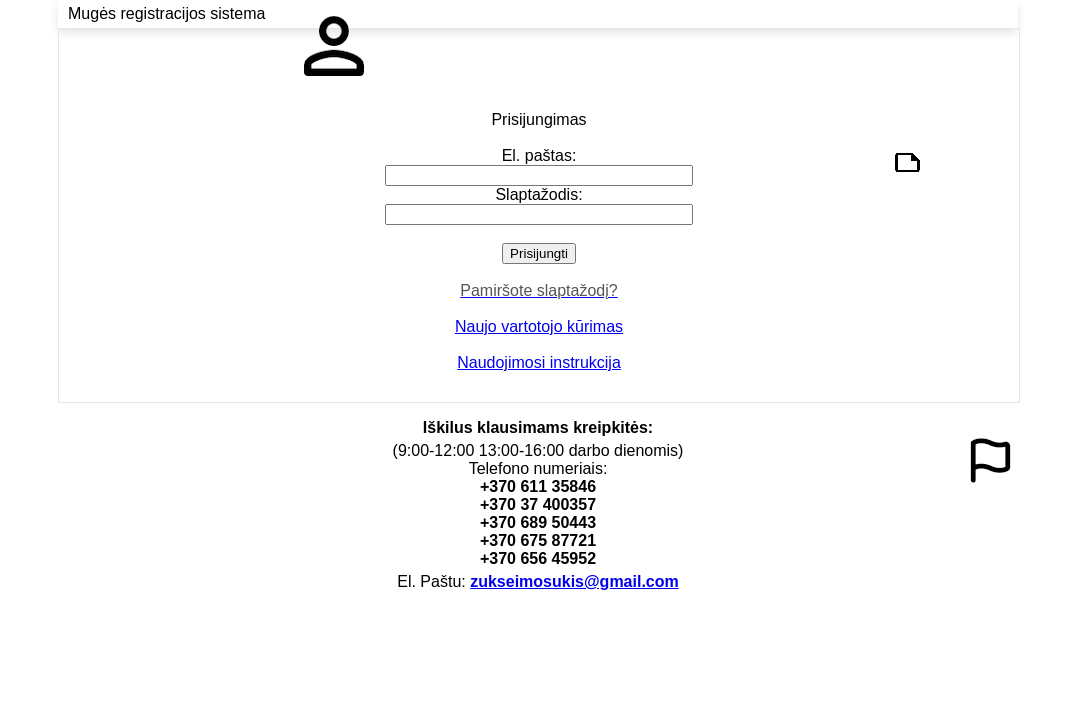 Image resolution: width=1076 pixels, height=720 pixels. Describe the element at coordinates (334, 46) in the screenshot. I see `view your profile` at that location.